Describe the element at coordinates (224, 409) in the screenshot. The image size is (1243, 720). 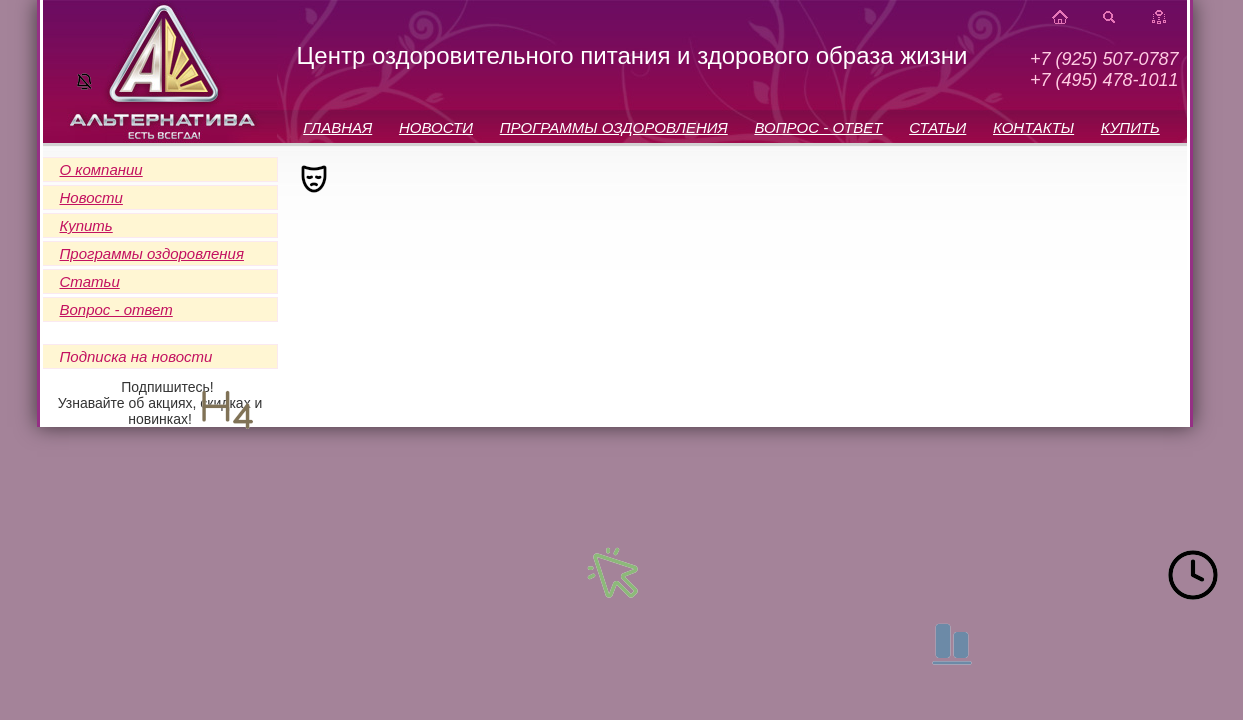
I see `format text as heading level 4` at that location.